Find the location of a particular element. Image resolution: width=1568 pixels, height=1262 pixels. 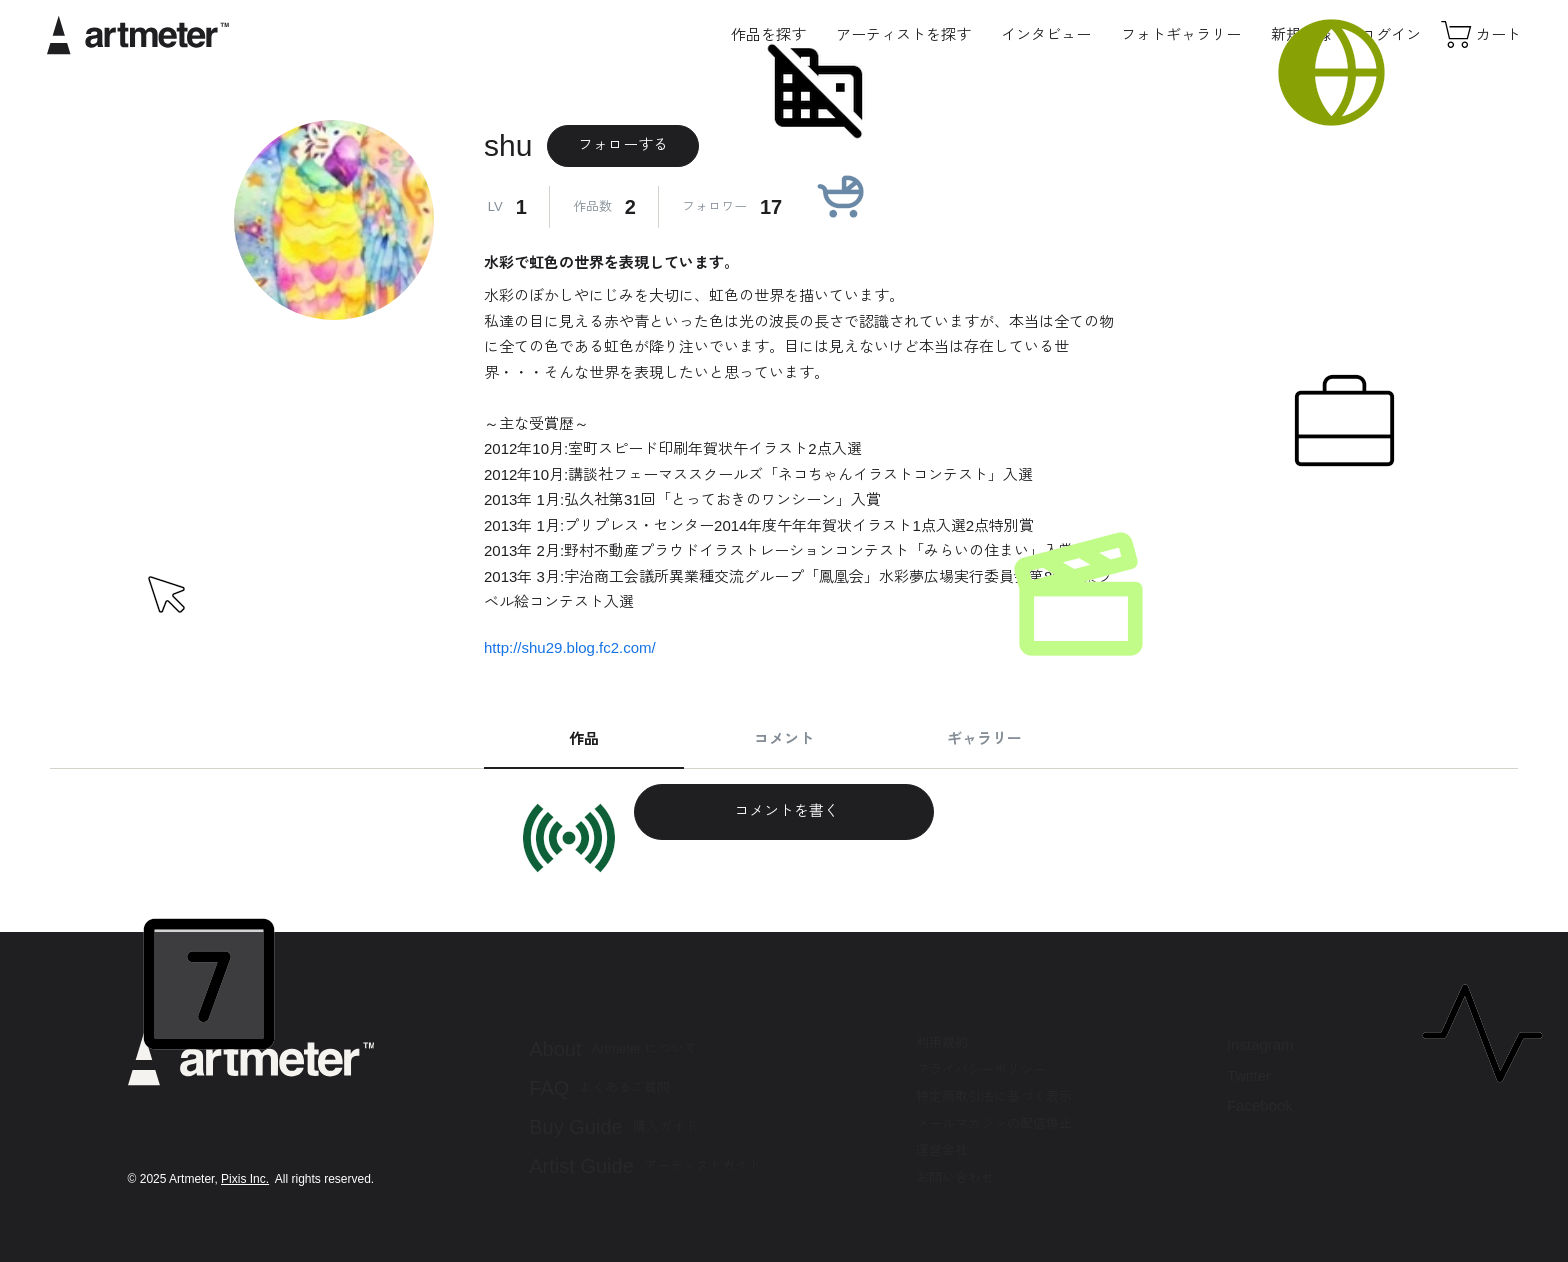

access baby or parenting-related features is located at coordinates (841, 195).